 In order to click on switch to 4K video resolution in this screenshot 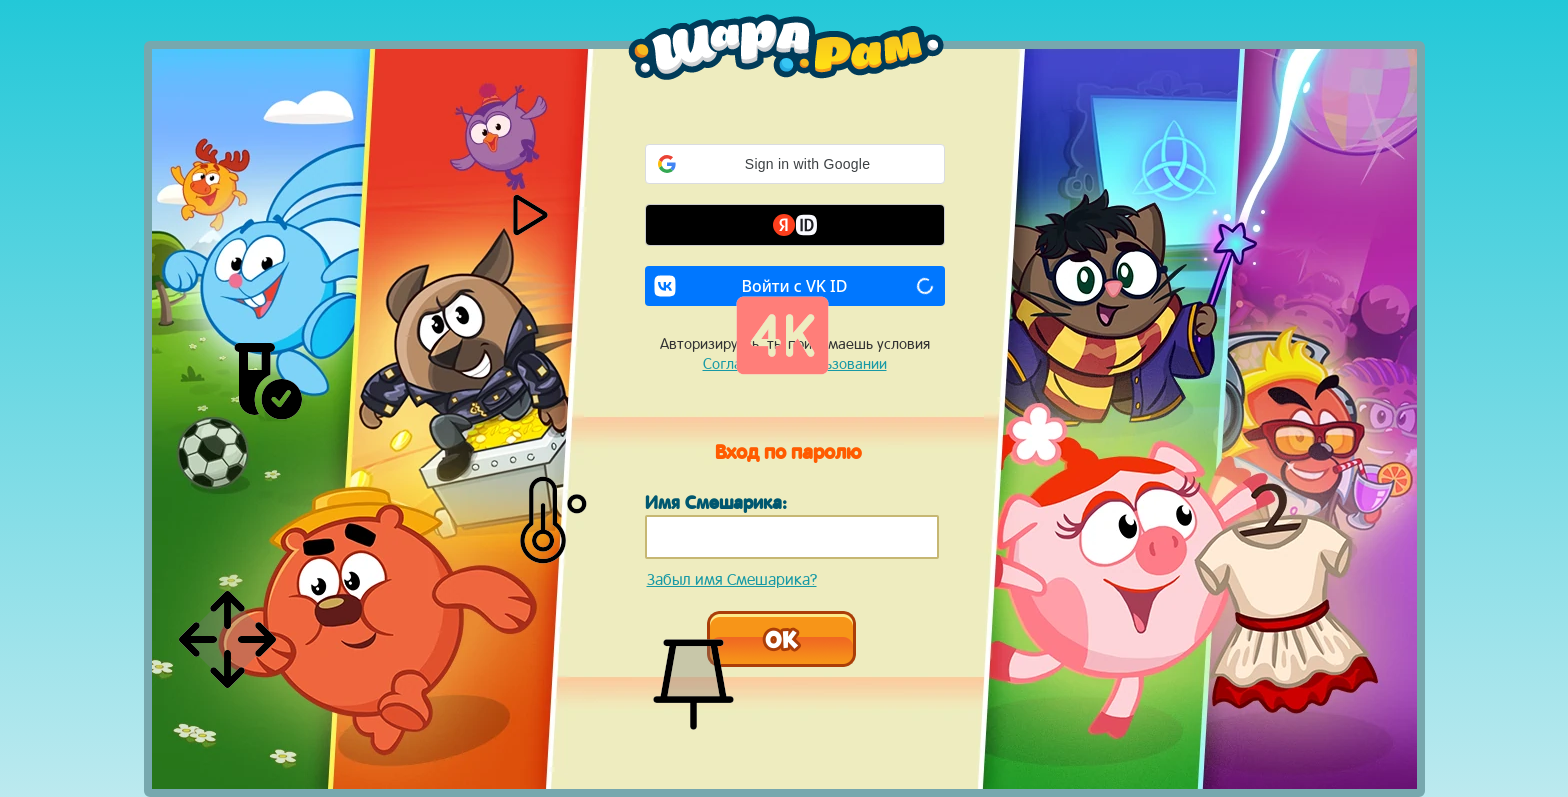, I will do `click(782, 335)`.